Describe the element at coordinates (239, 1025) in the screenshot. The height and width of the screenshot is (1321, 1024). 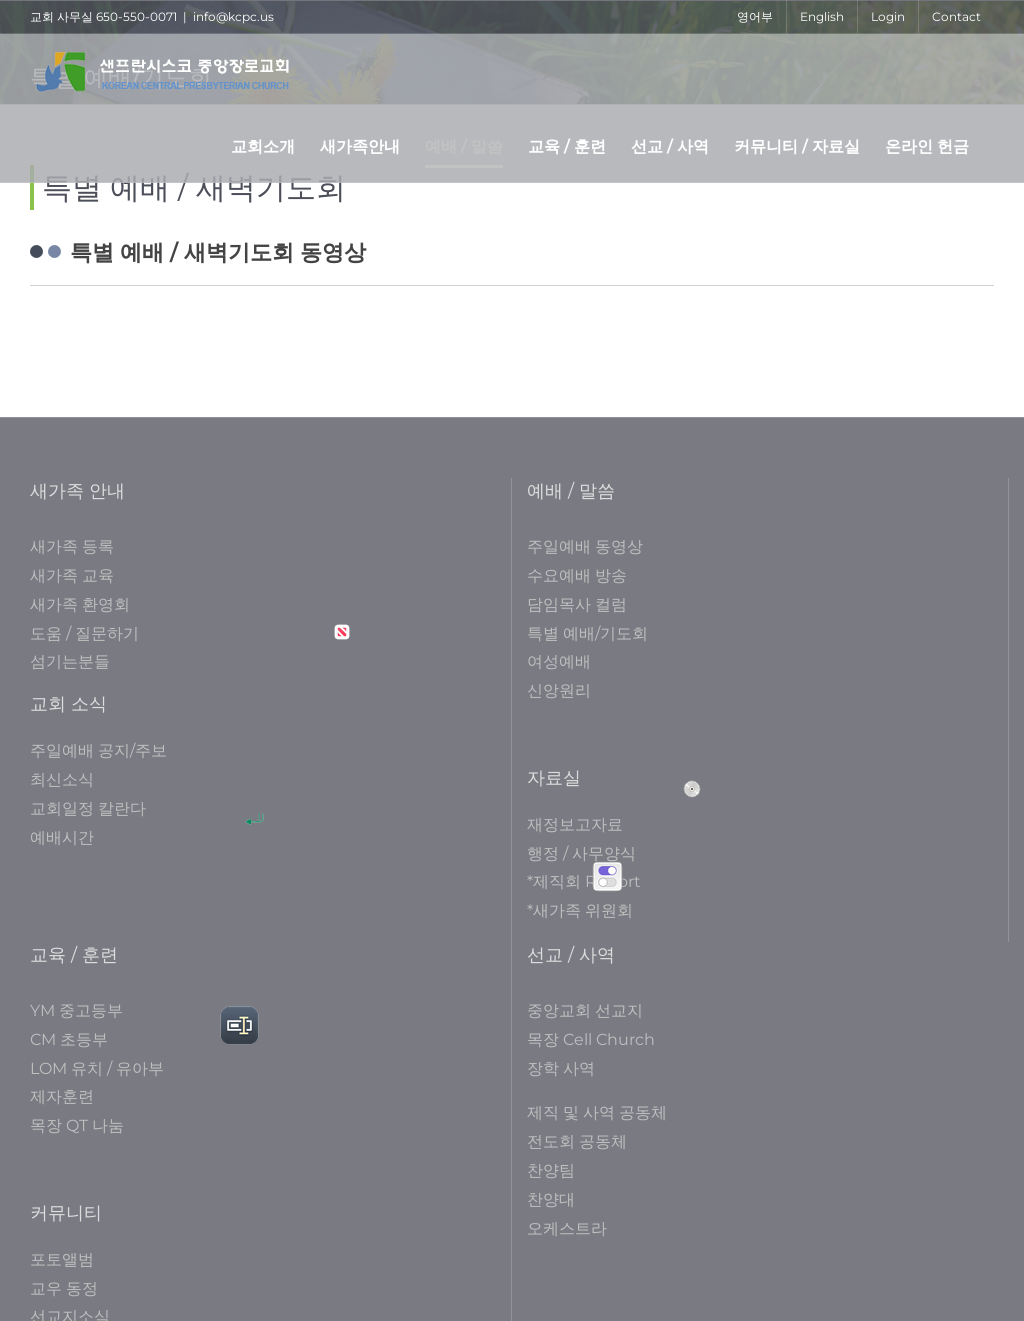
I see `open bulky app for batch file renaming` at that location.